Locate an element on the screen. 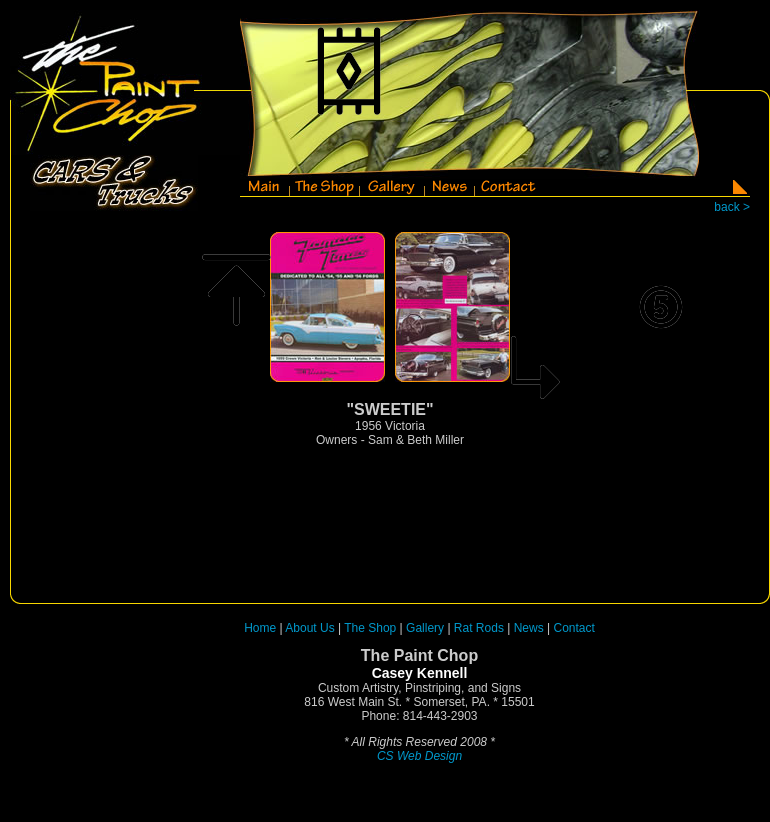 The width and height of the screenshot is (770, 822). view rug or carpet options is located at coordinates (349, 71).